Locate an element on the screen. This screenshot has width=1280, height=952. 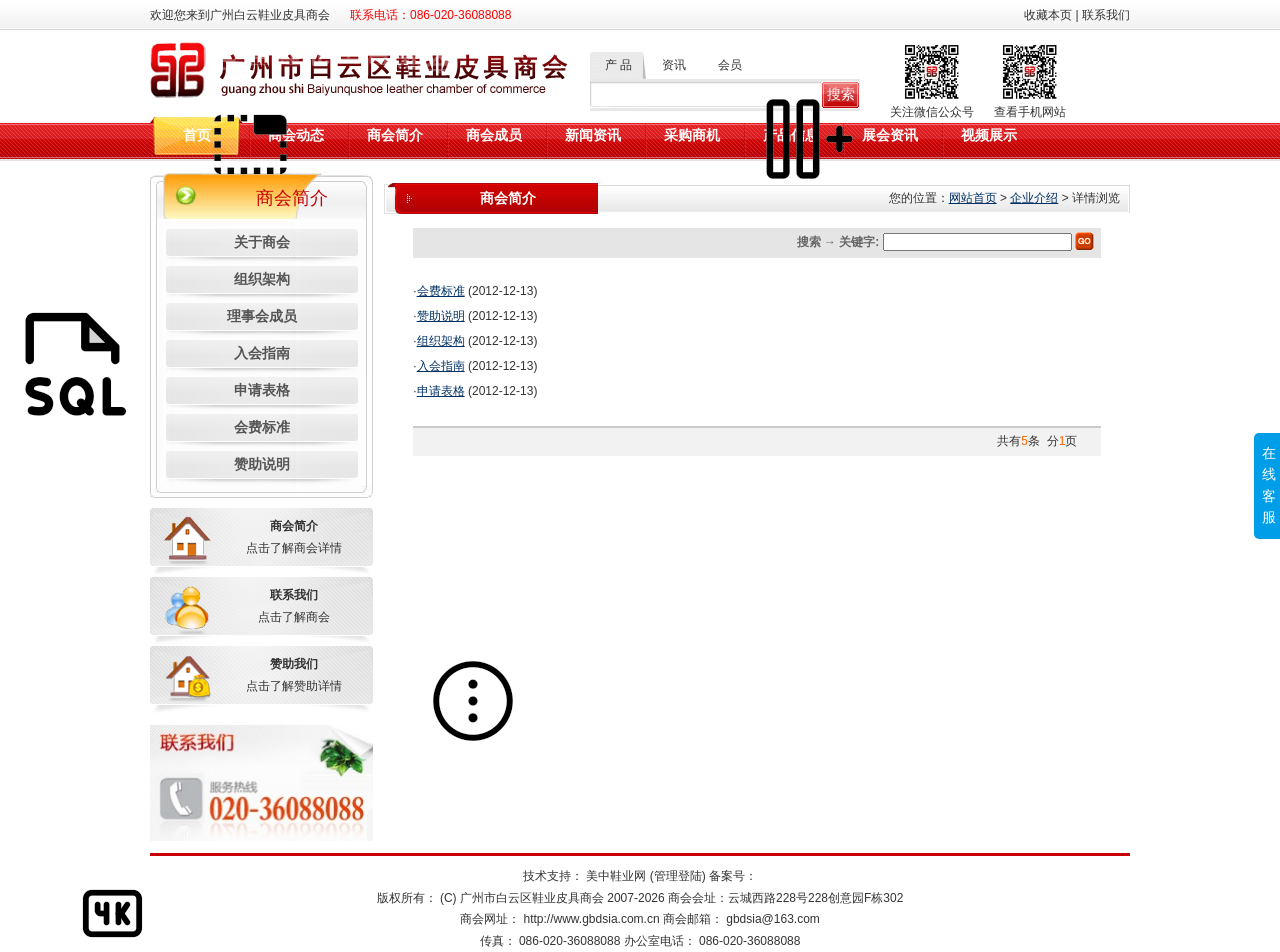
indicates 4K resolution video quality is located at coordinates (112, 913).